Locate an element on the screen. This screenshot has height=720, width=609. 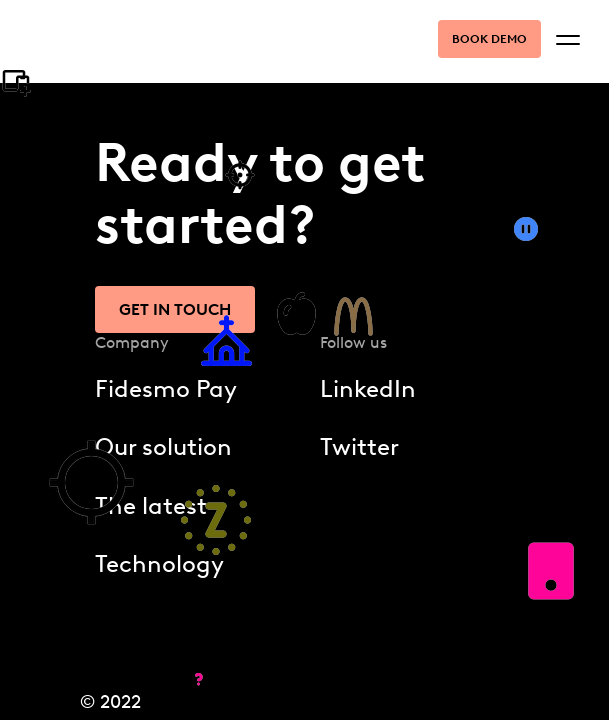
access help or support information is located at coordinates (198, 678).